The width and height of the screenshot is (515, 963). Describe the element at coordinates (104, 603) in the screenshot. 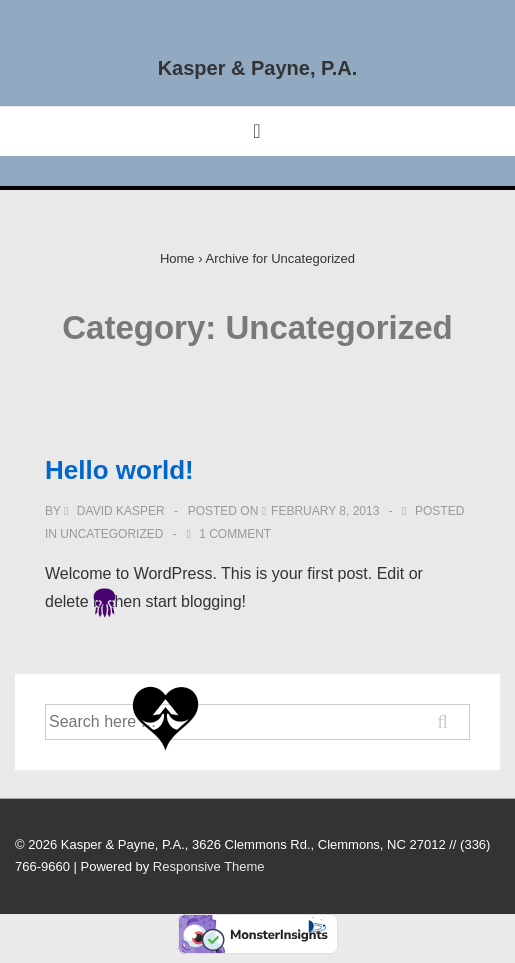

I see `select squid or cephalopod character` at that location.